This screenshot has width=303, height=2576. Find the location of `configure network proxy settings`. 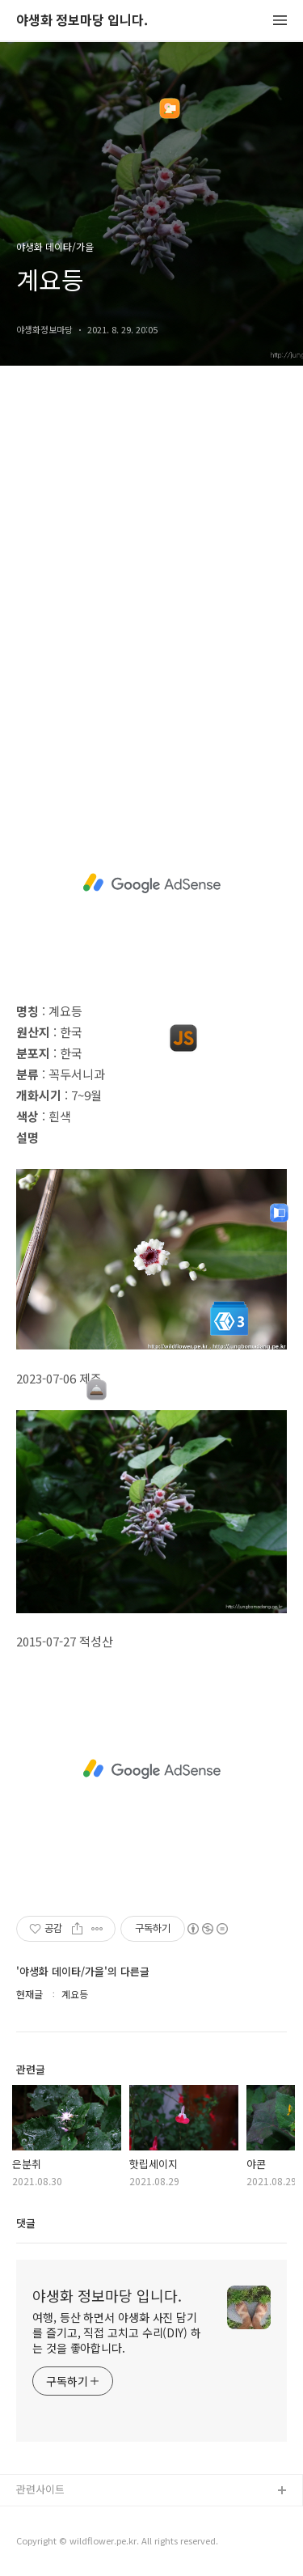

configure network proxy settings is located at coordinates (279, 1213).